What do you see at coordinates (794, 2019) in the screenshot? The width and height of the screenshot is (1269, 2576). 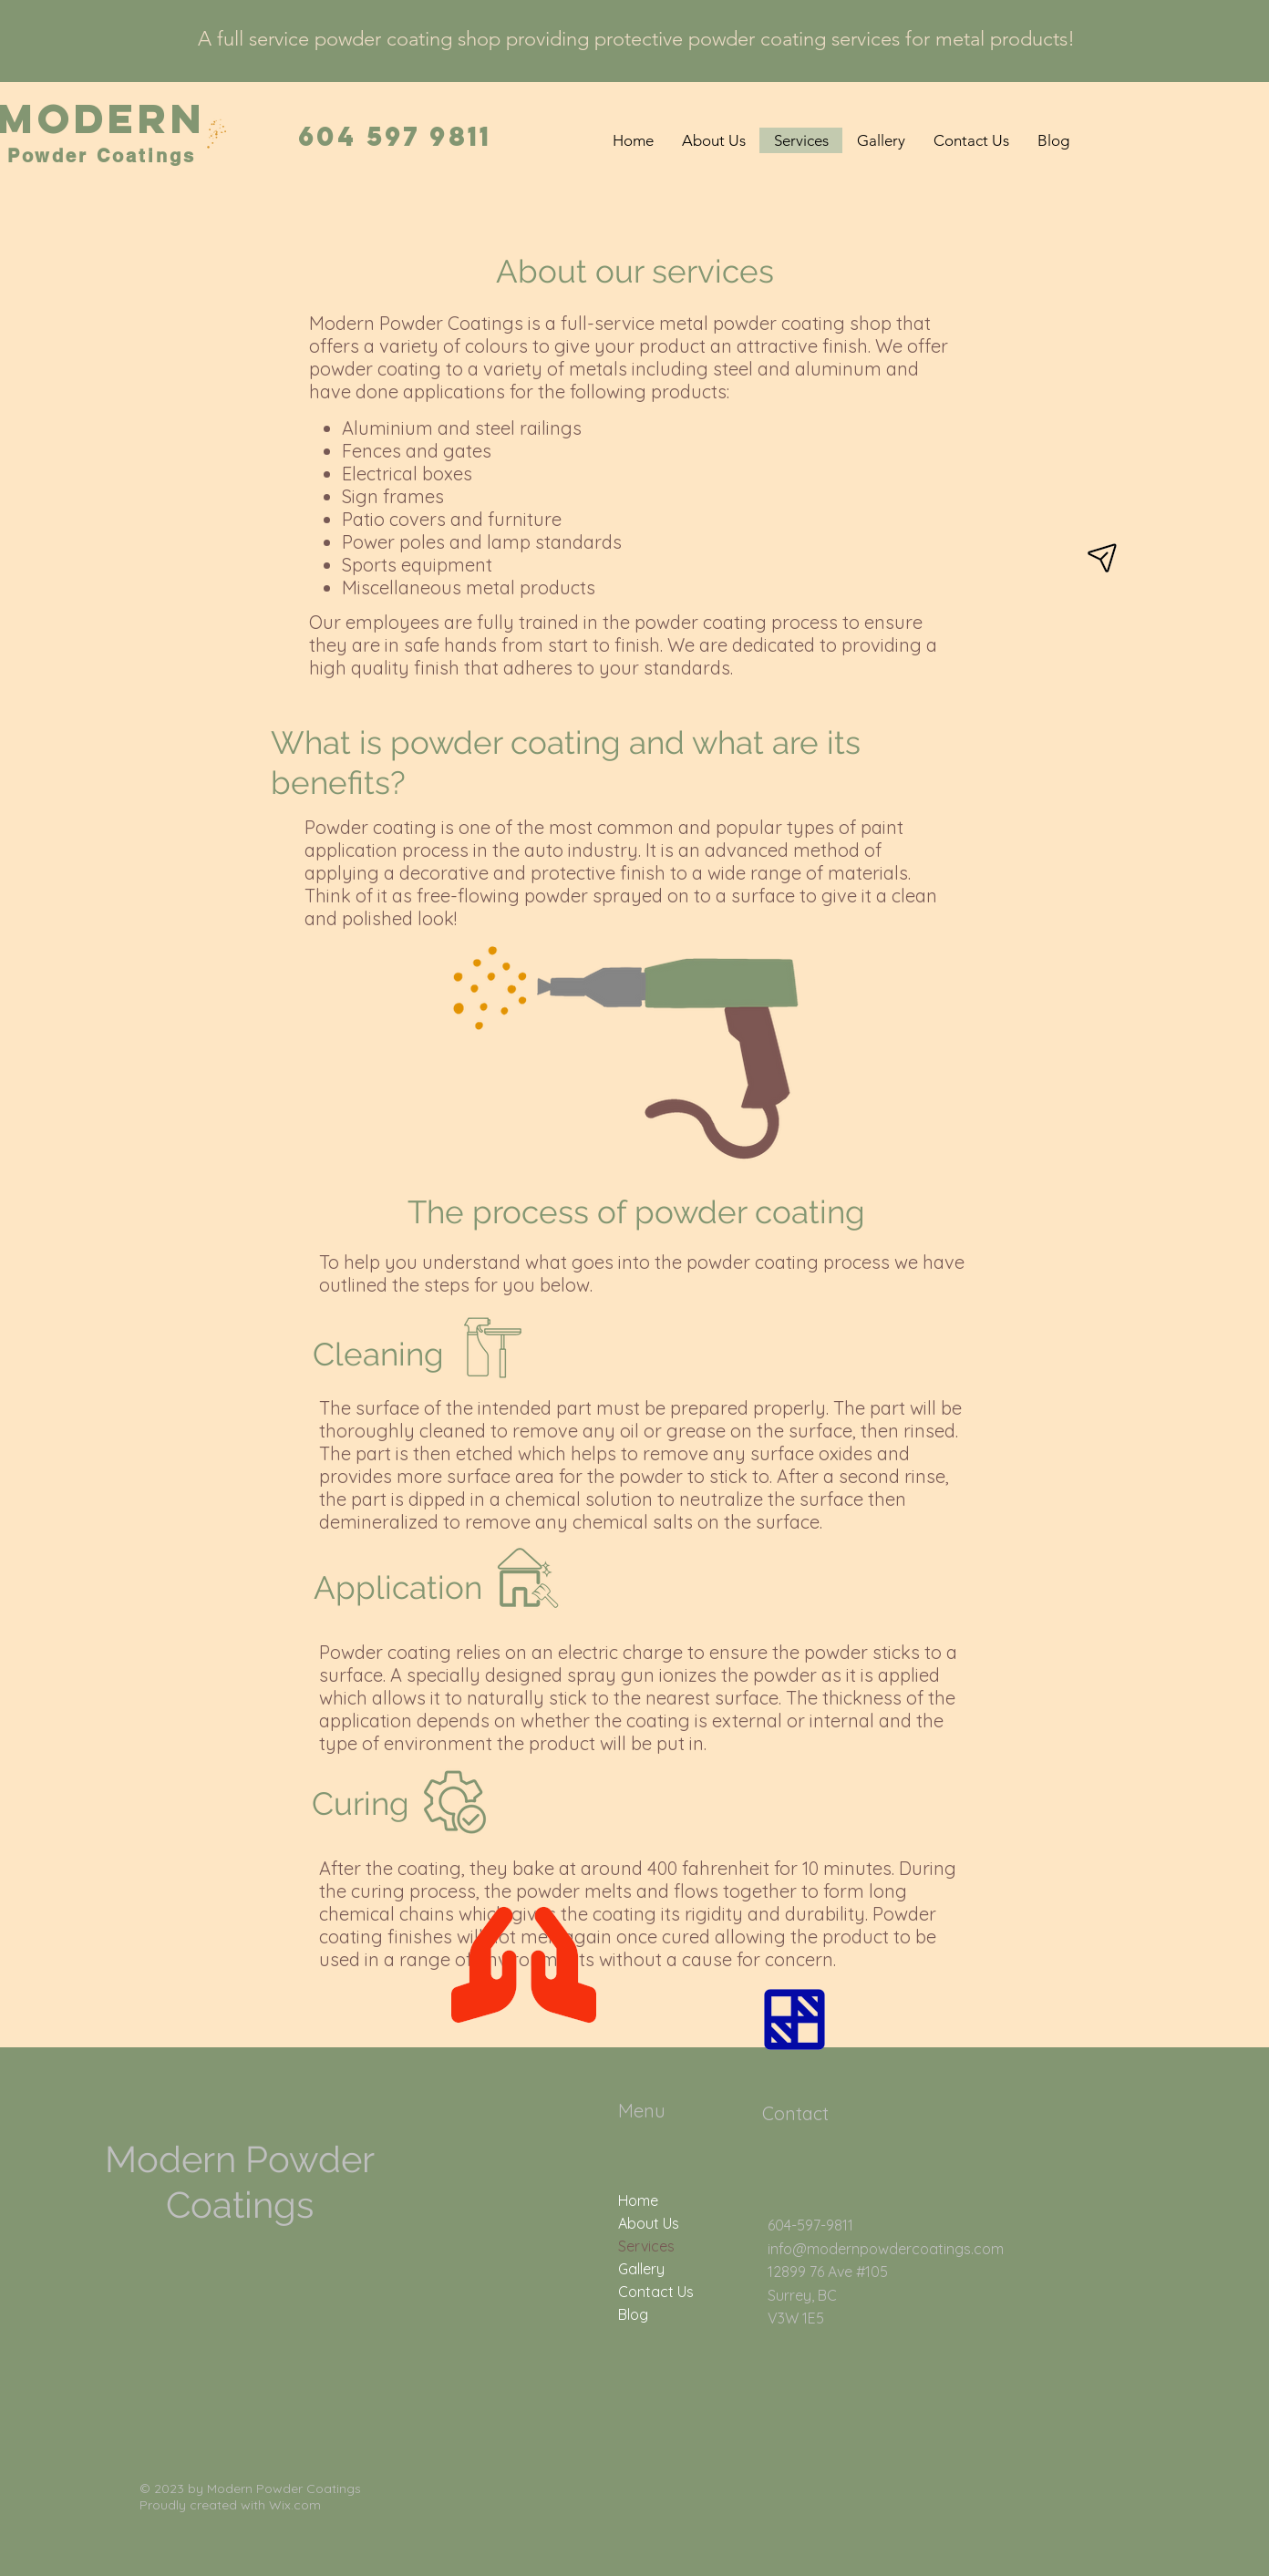 I see `toggle transparency grid view` at bounding box center [794, 2019].